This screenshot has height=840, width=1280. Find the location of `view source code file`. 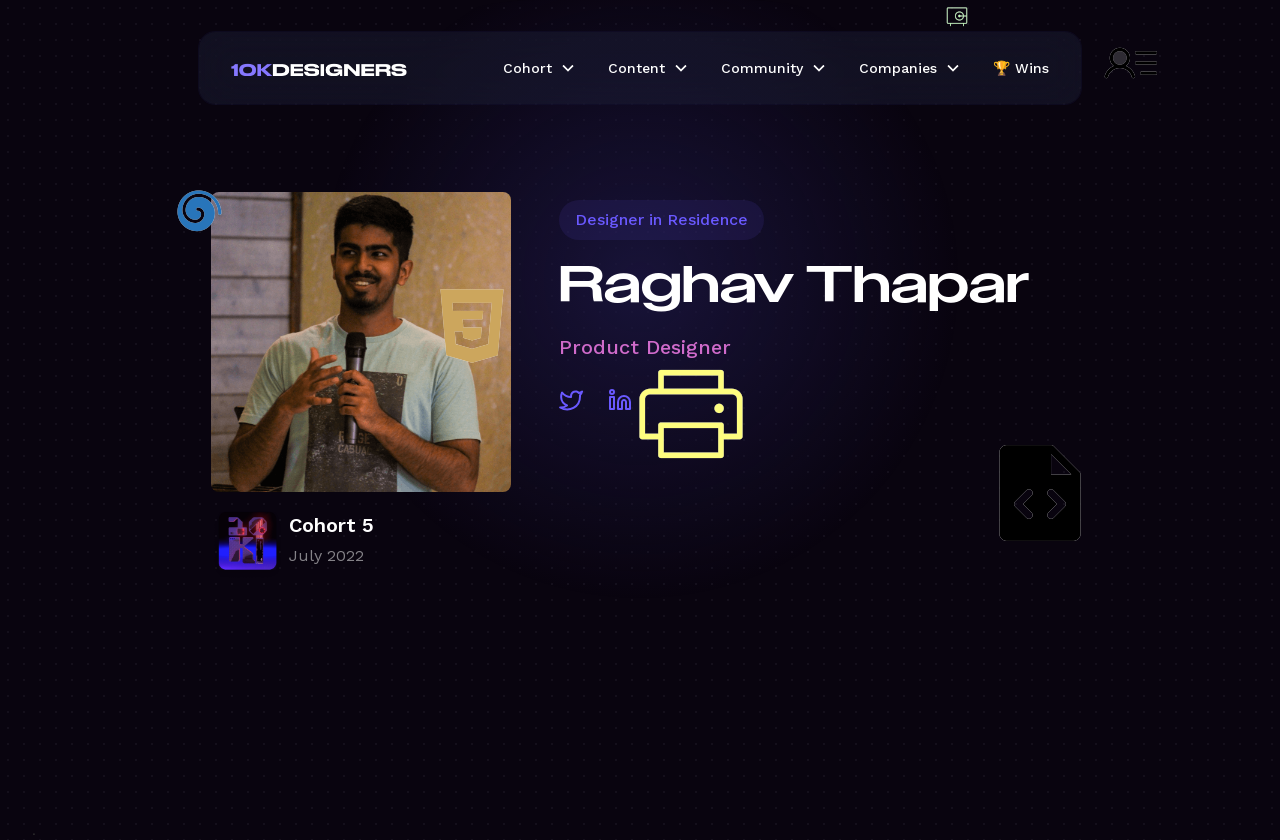

view source code file is located at coordinates (1040, 493).